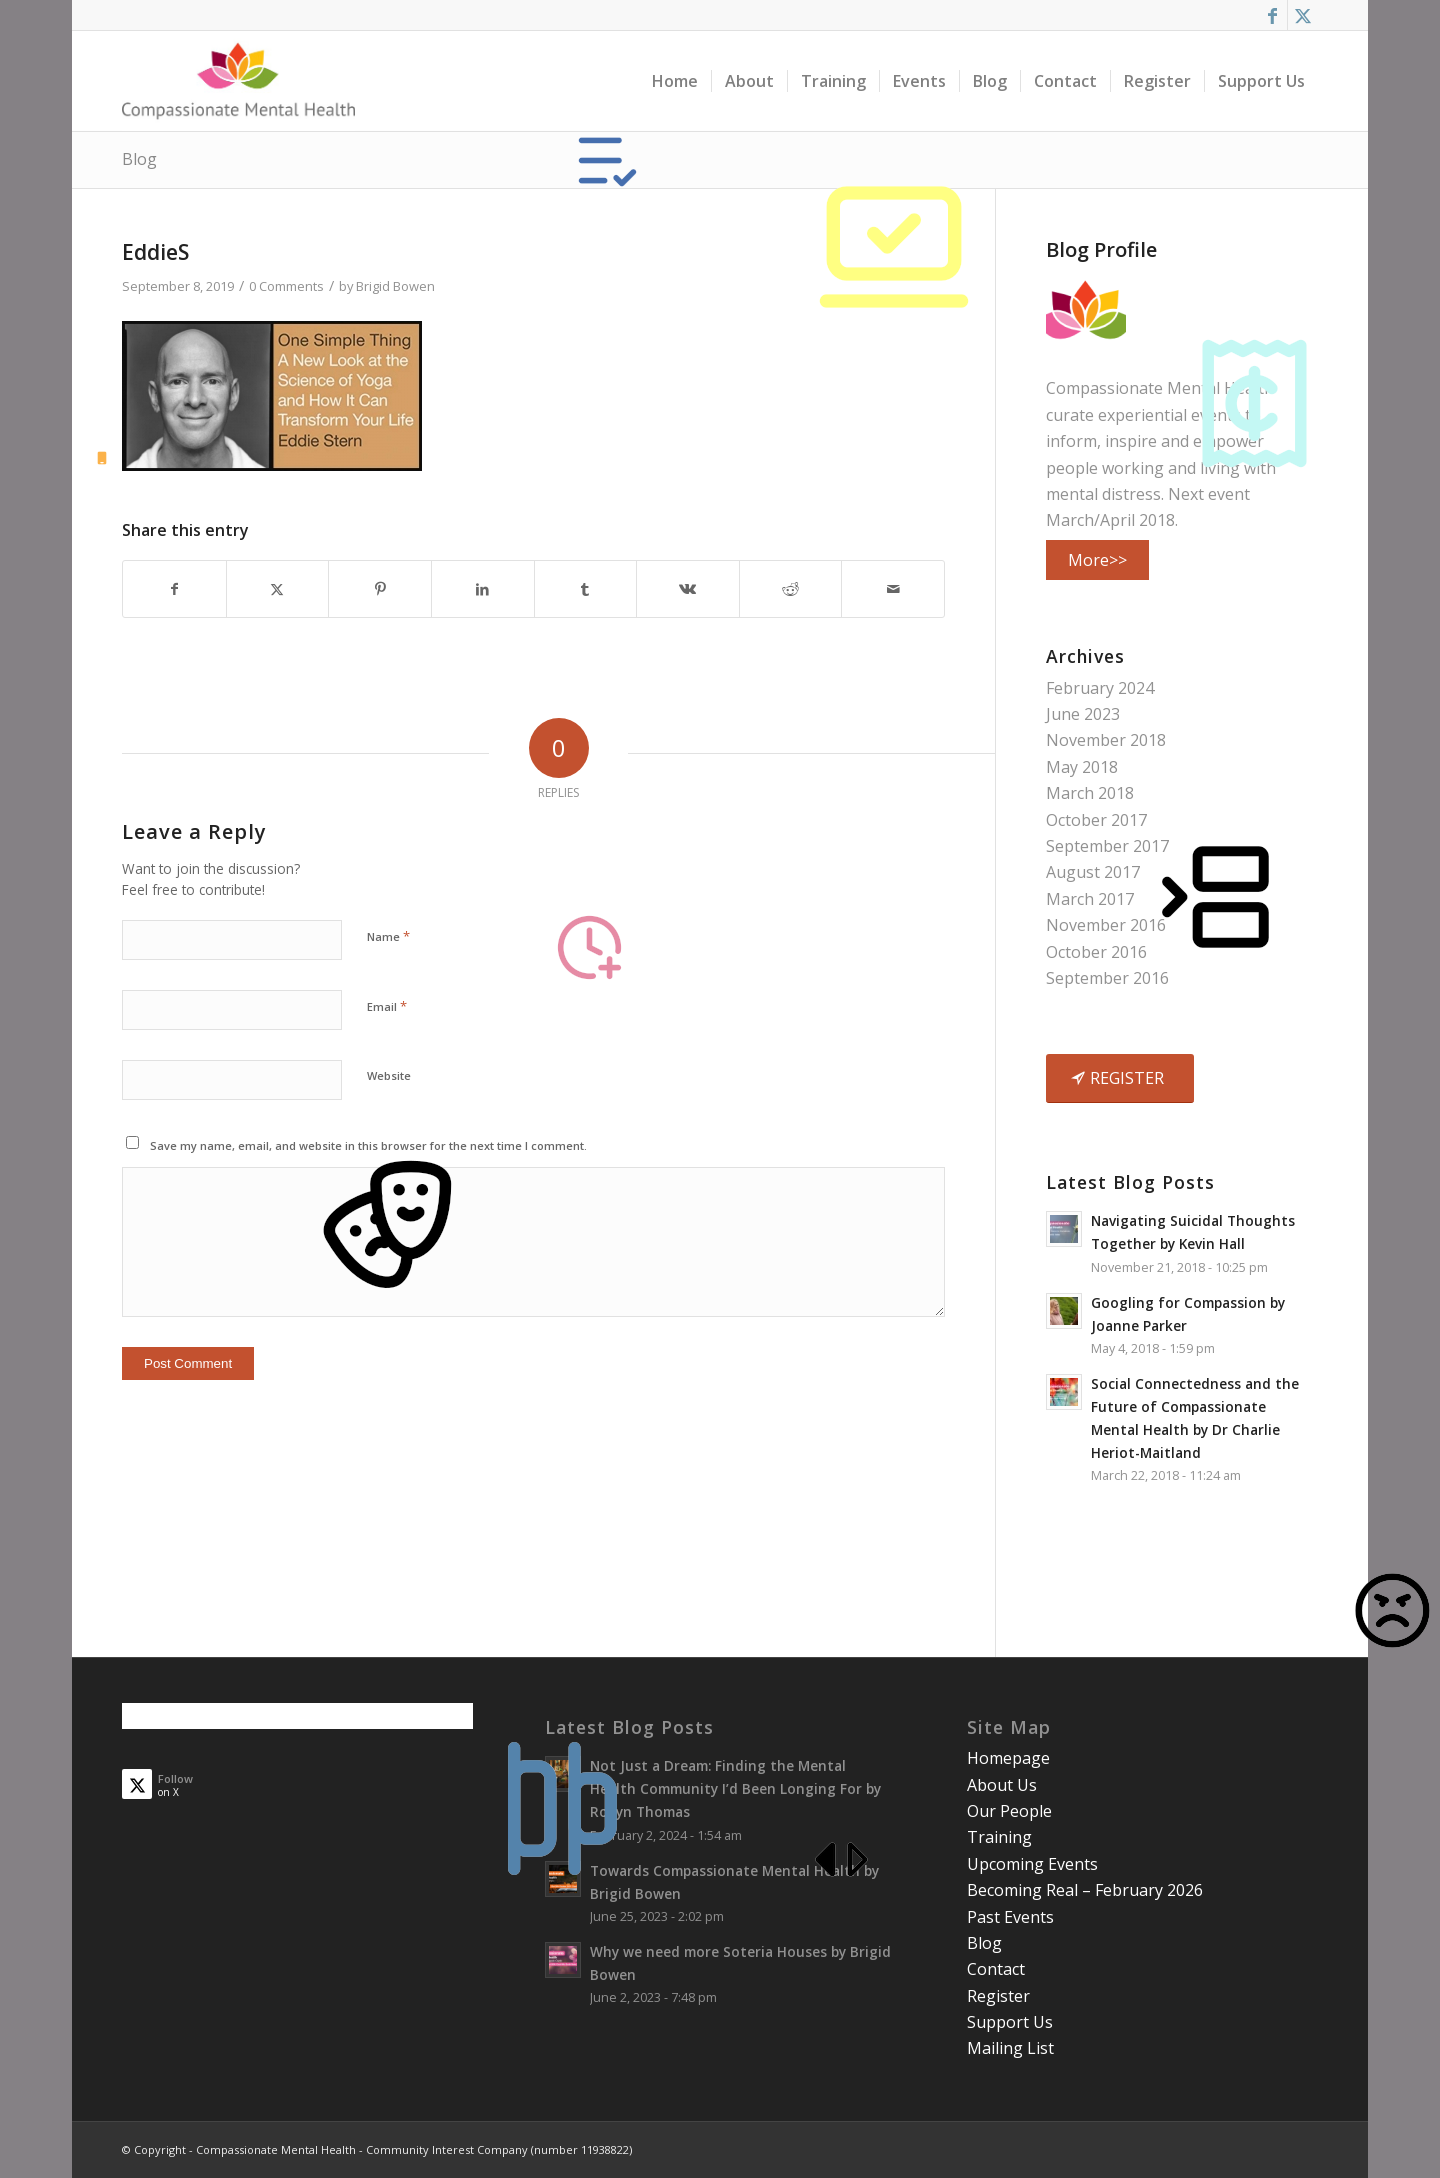 This screenshot has height=2178, width=1440. What do you see at coordinates (1392, 1610) in the screenshot?
I see `react with anger to a post or message` at bounding box center [1392, 1610].